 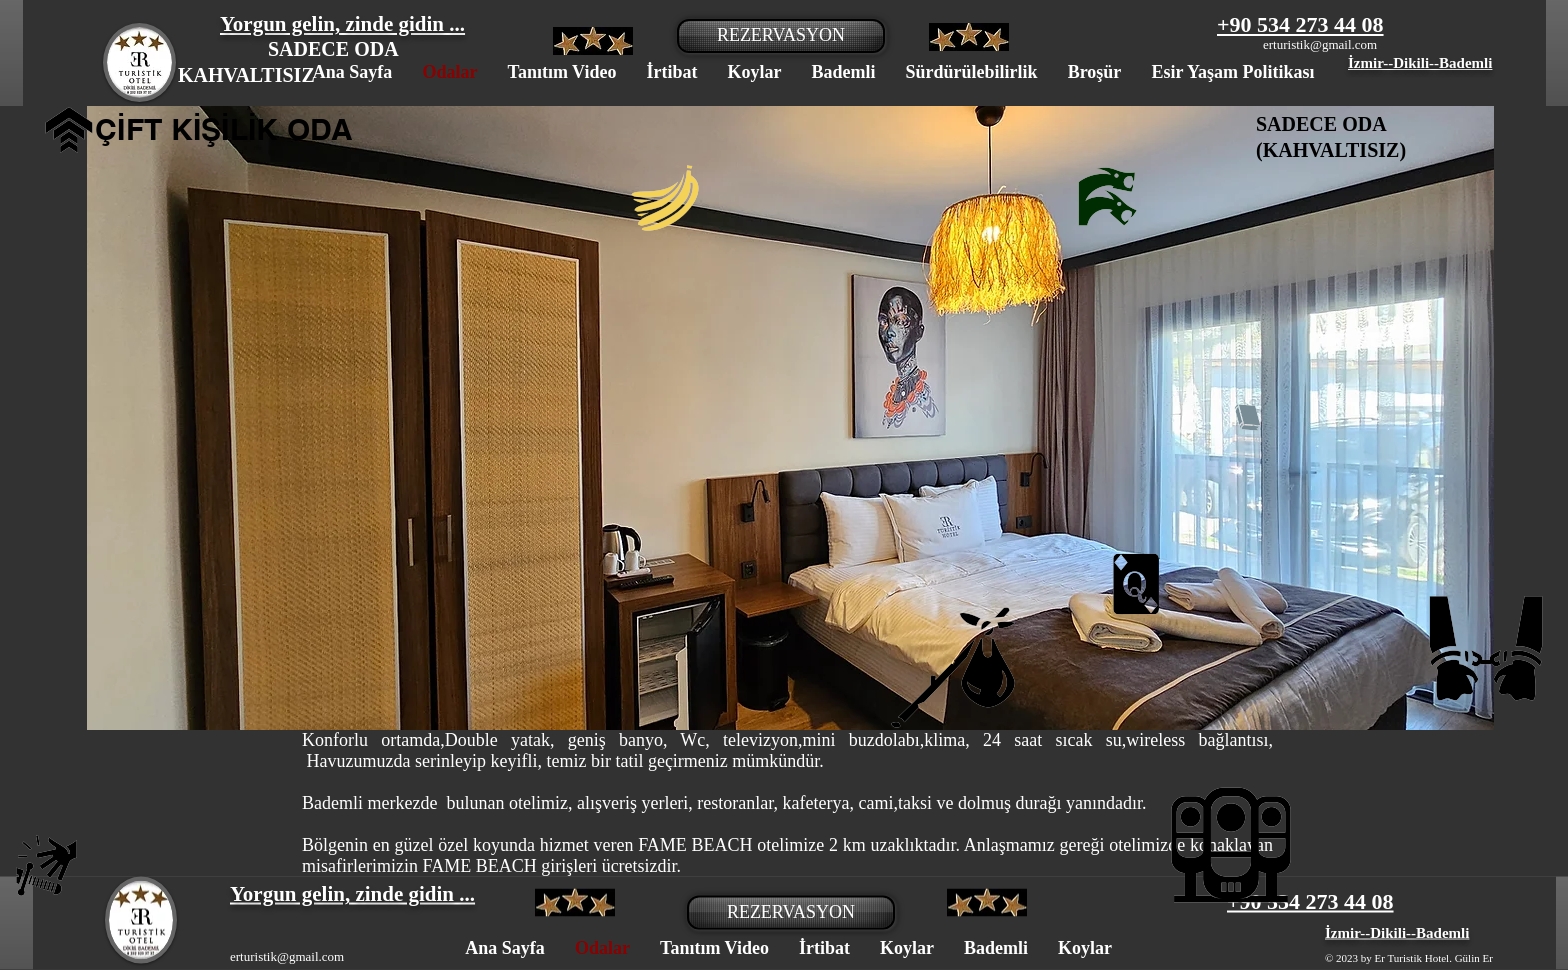 What do you see at coordinates (1486, 653) in the screenshot?
I see `indicates a restricted or locked account status` at bounding box center [1486, 653].